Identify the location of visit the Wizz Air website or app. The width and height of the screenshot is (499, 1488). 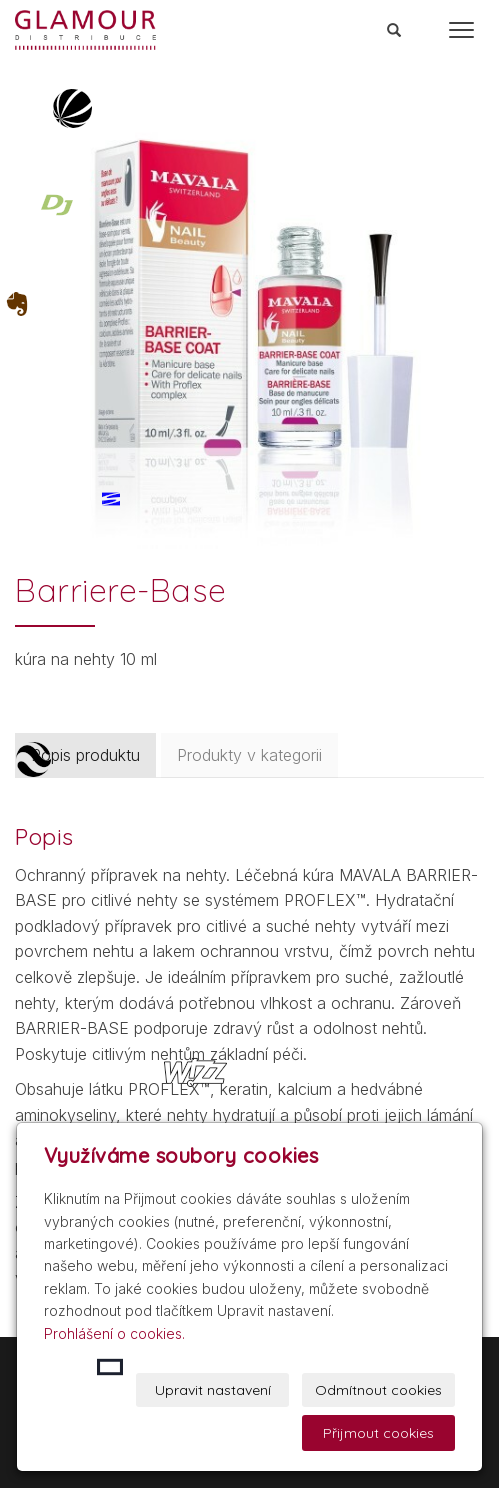
(195, 1072).